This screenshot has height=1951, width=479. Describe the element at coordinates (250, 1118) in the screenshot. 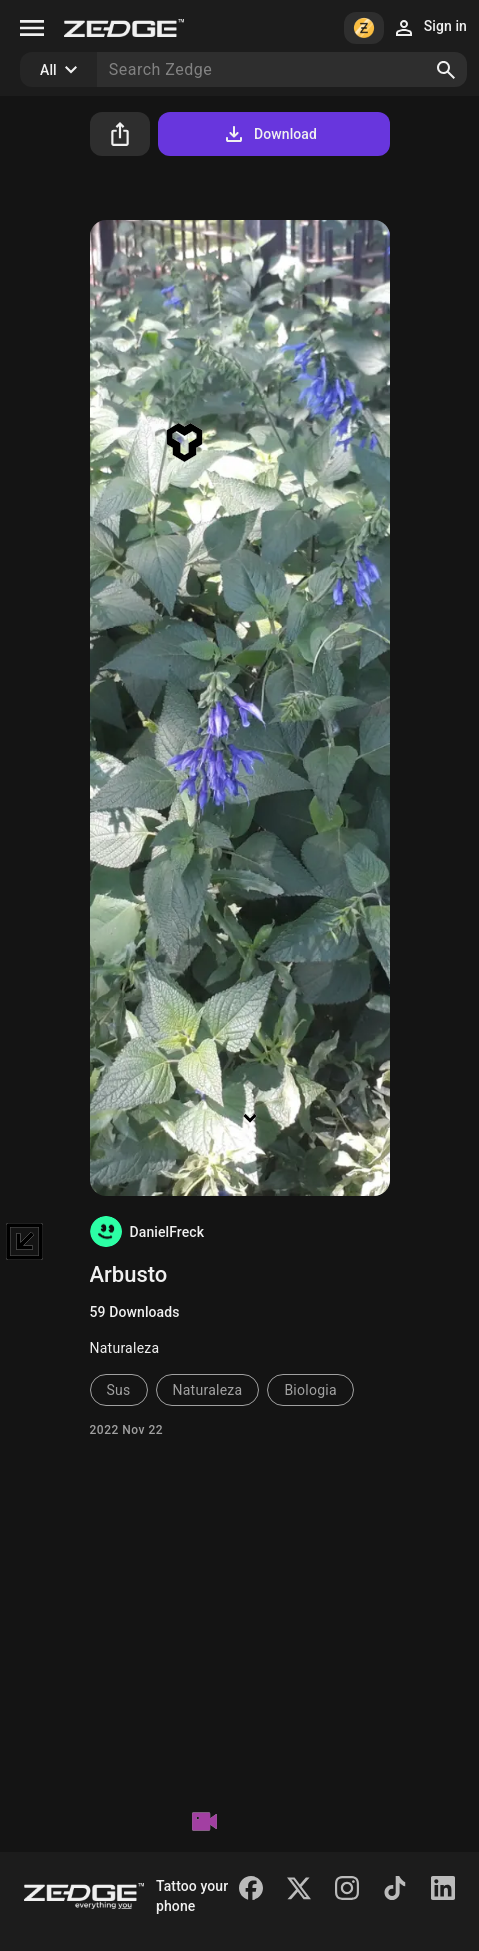

I see `expand a dropdown menu` at that location.